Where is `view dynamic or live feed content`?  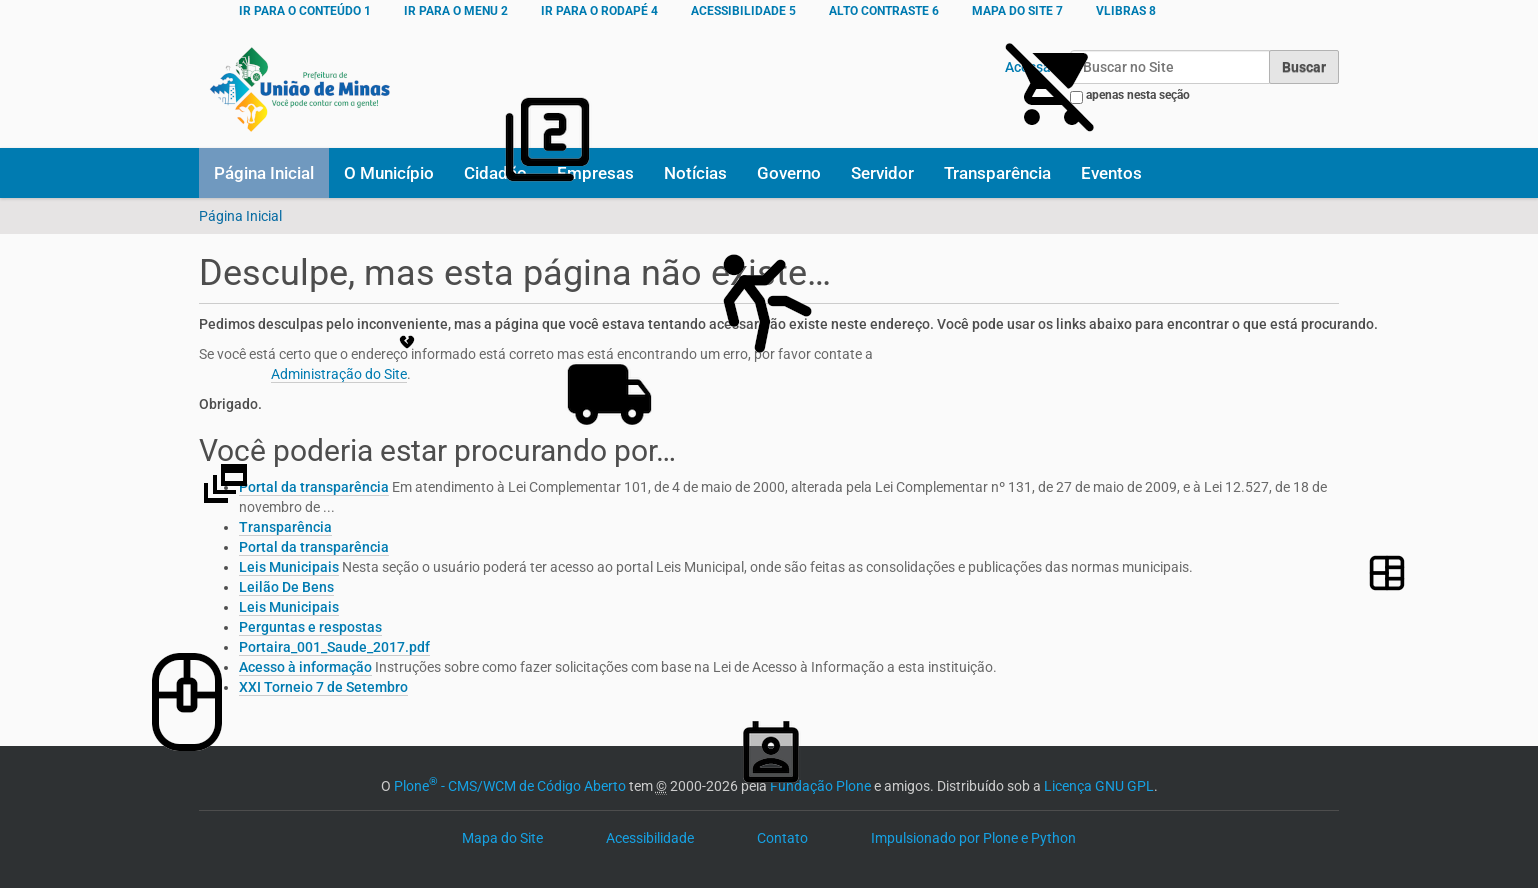
view dynamic or live feed content is located at coordinates (225, 483).